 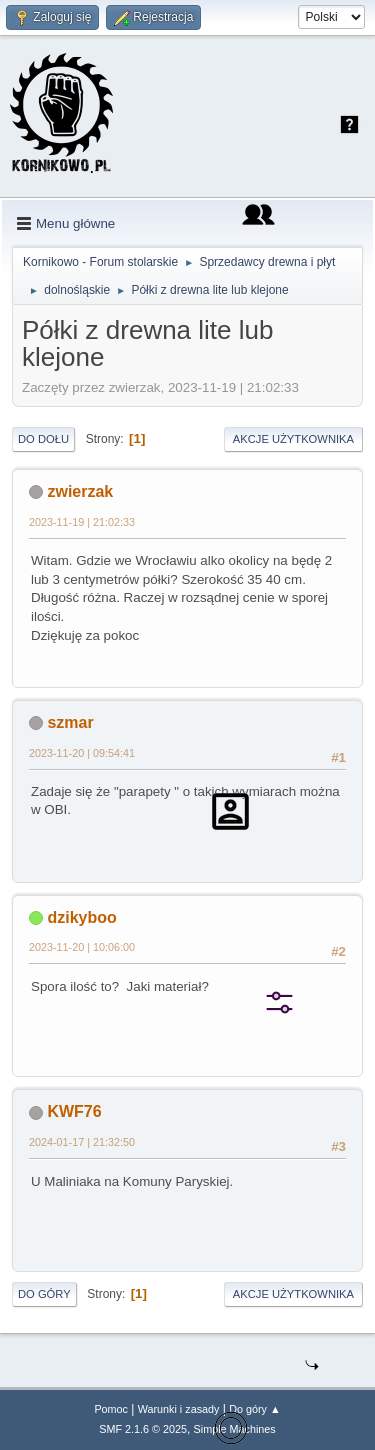 What do you see at coordinates (312, 1365) in the screenshot?
I see `reply to a message or comment` at bounding box center [312, 1365].